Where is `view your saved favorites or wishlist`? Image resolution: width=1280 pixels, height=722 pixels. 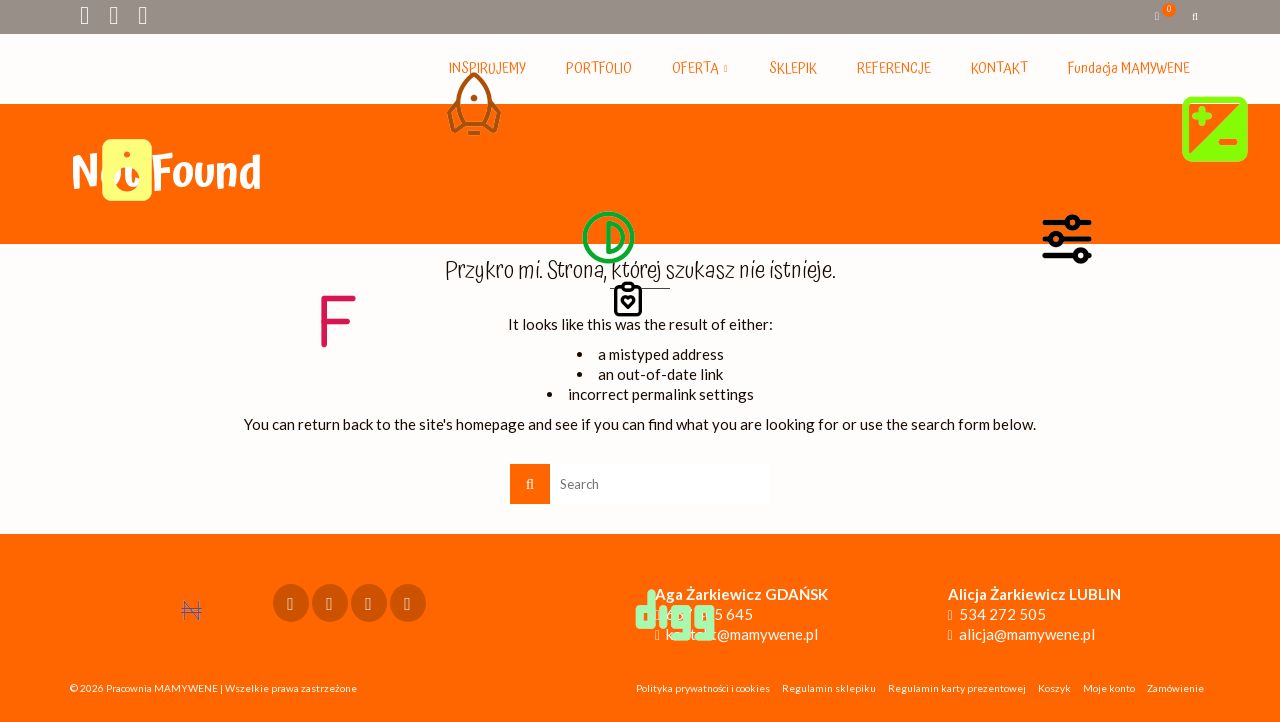 view your saved favorites or wishlist is located at coordinates (628, 299).